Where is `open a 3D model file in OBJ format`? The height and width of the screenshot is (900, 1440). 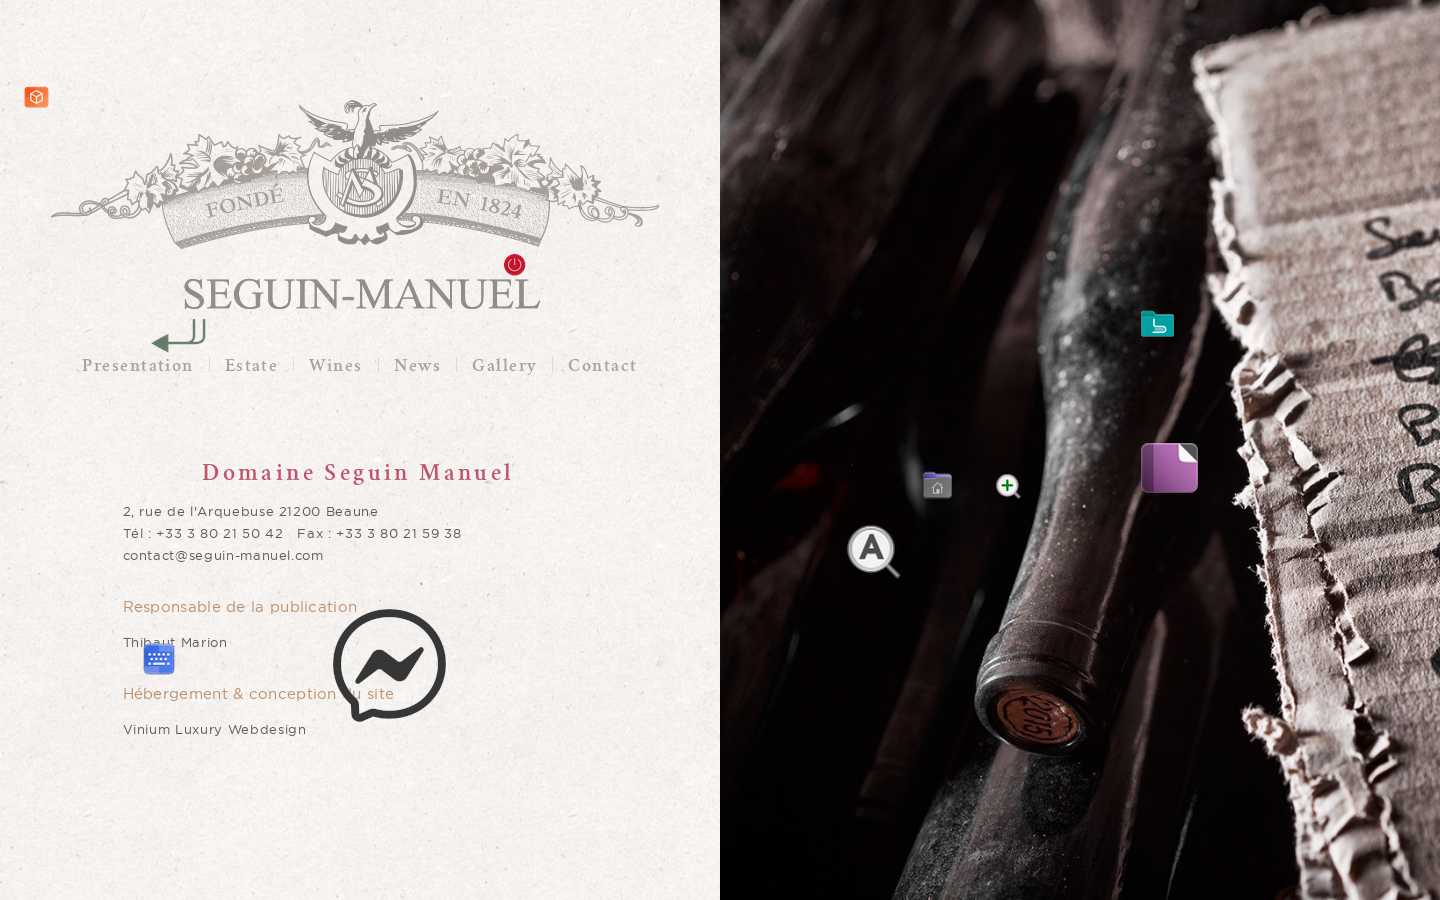 open a 3D model file in OBJ format is located at coordinates (36, 96).